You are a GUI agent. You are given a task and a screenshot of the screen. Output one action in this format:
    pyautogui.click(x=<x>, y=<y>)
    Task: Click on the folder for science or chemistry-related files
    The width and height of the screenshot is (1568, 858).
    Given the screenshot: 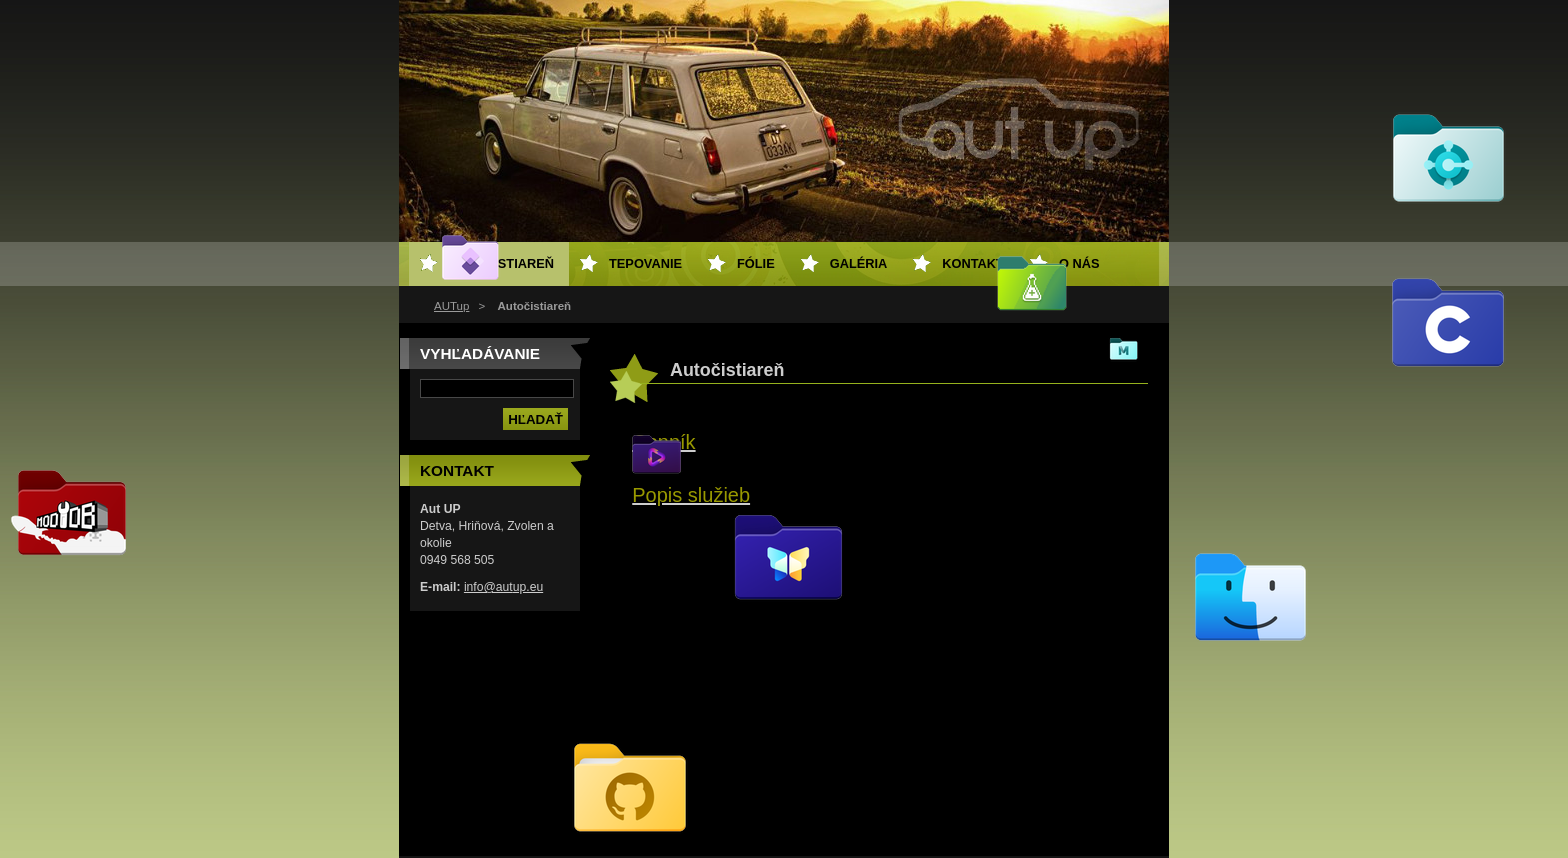 What is the action you would take?
    pyautogui.click(x=1032, y=285)
    